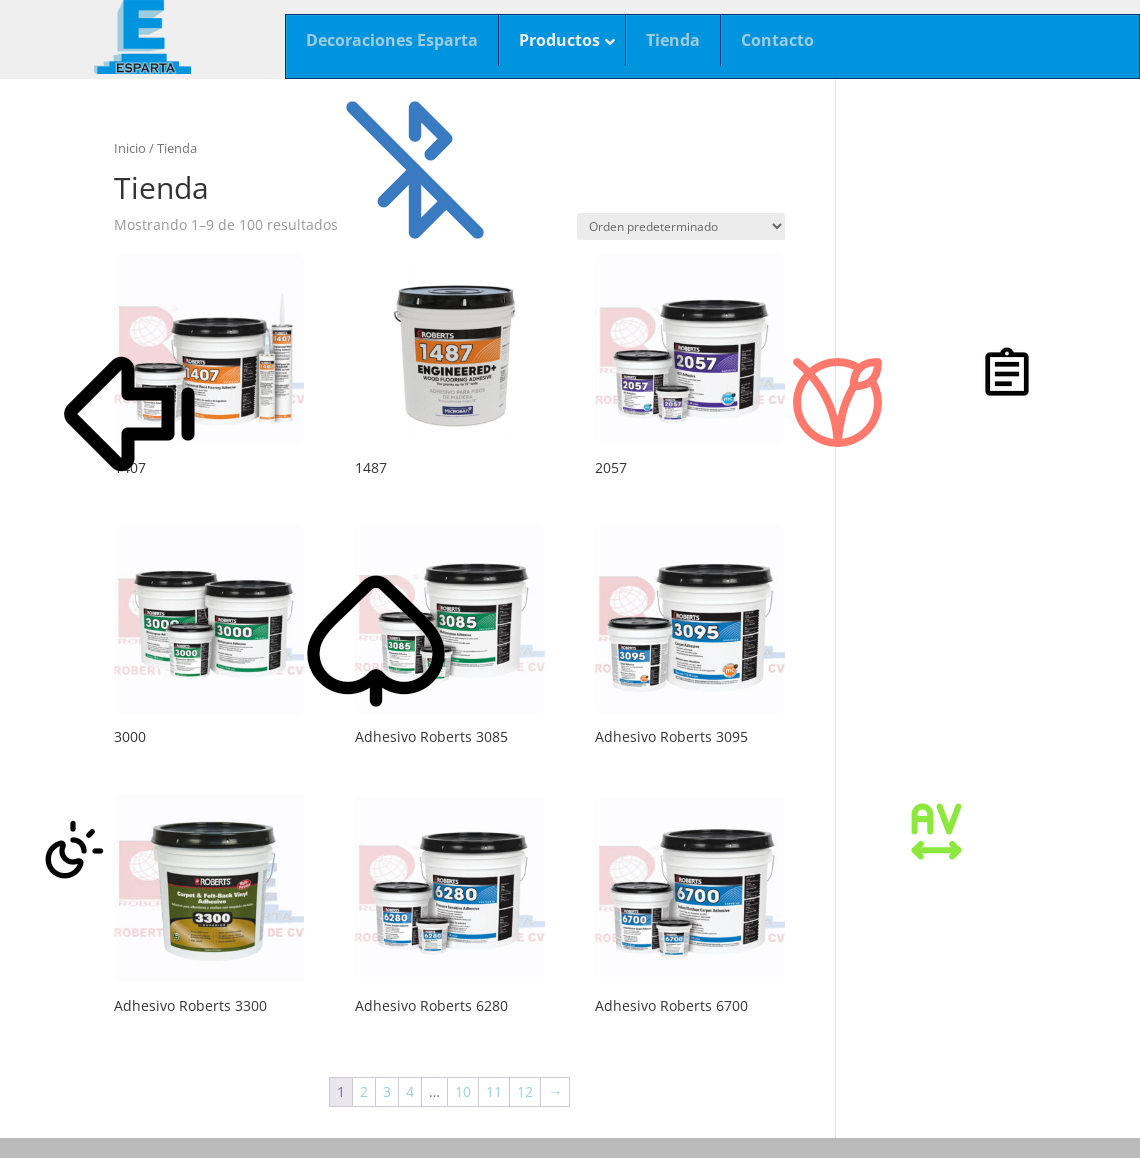  What do you see at coordinates (1007, 374) in the screenshot?
I see `view assignments or tasks` at bounding box center [1007, 374].